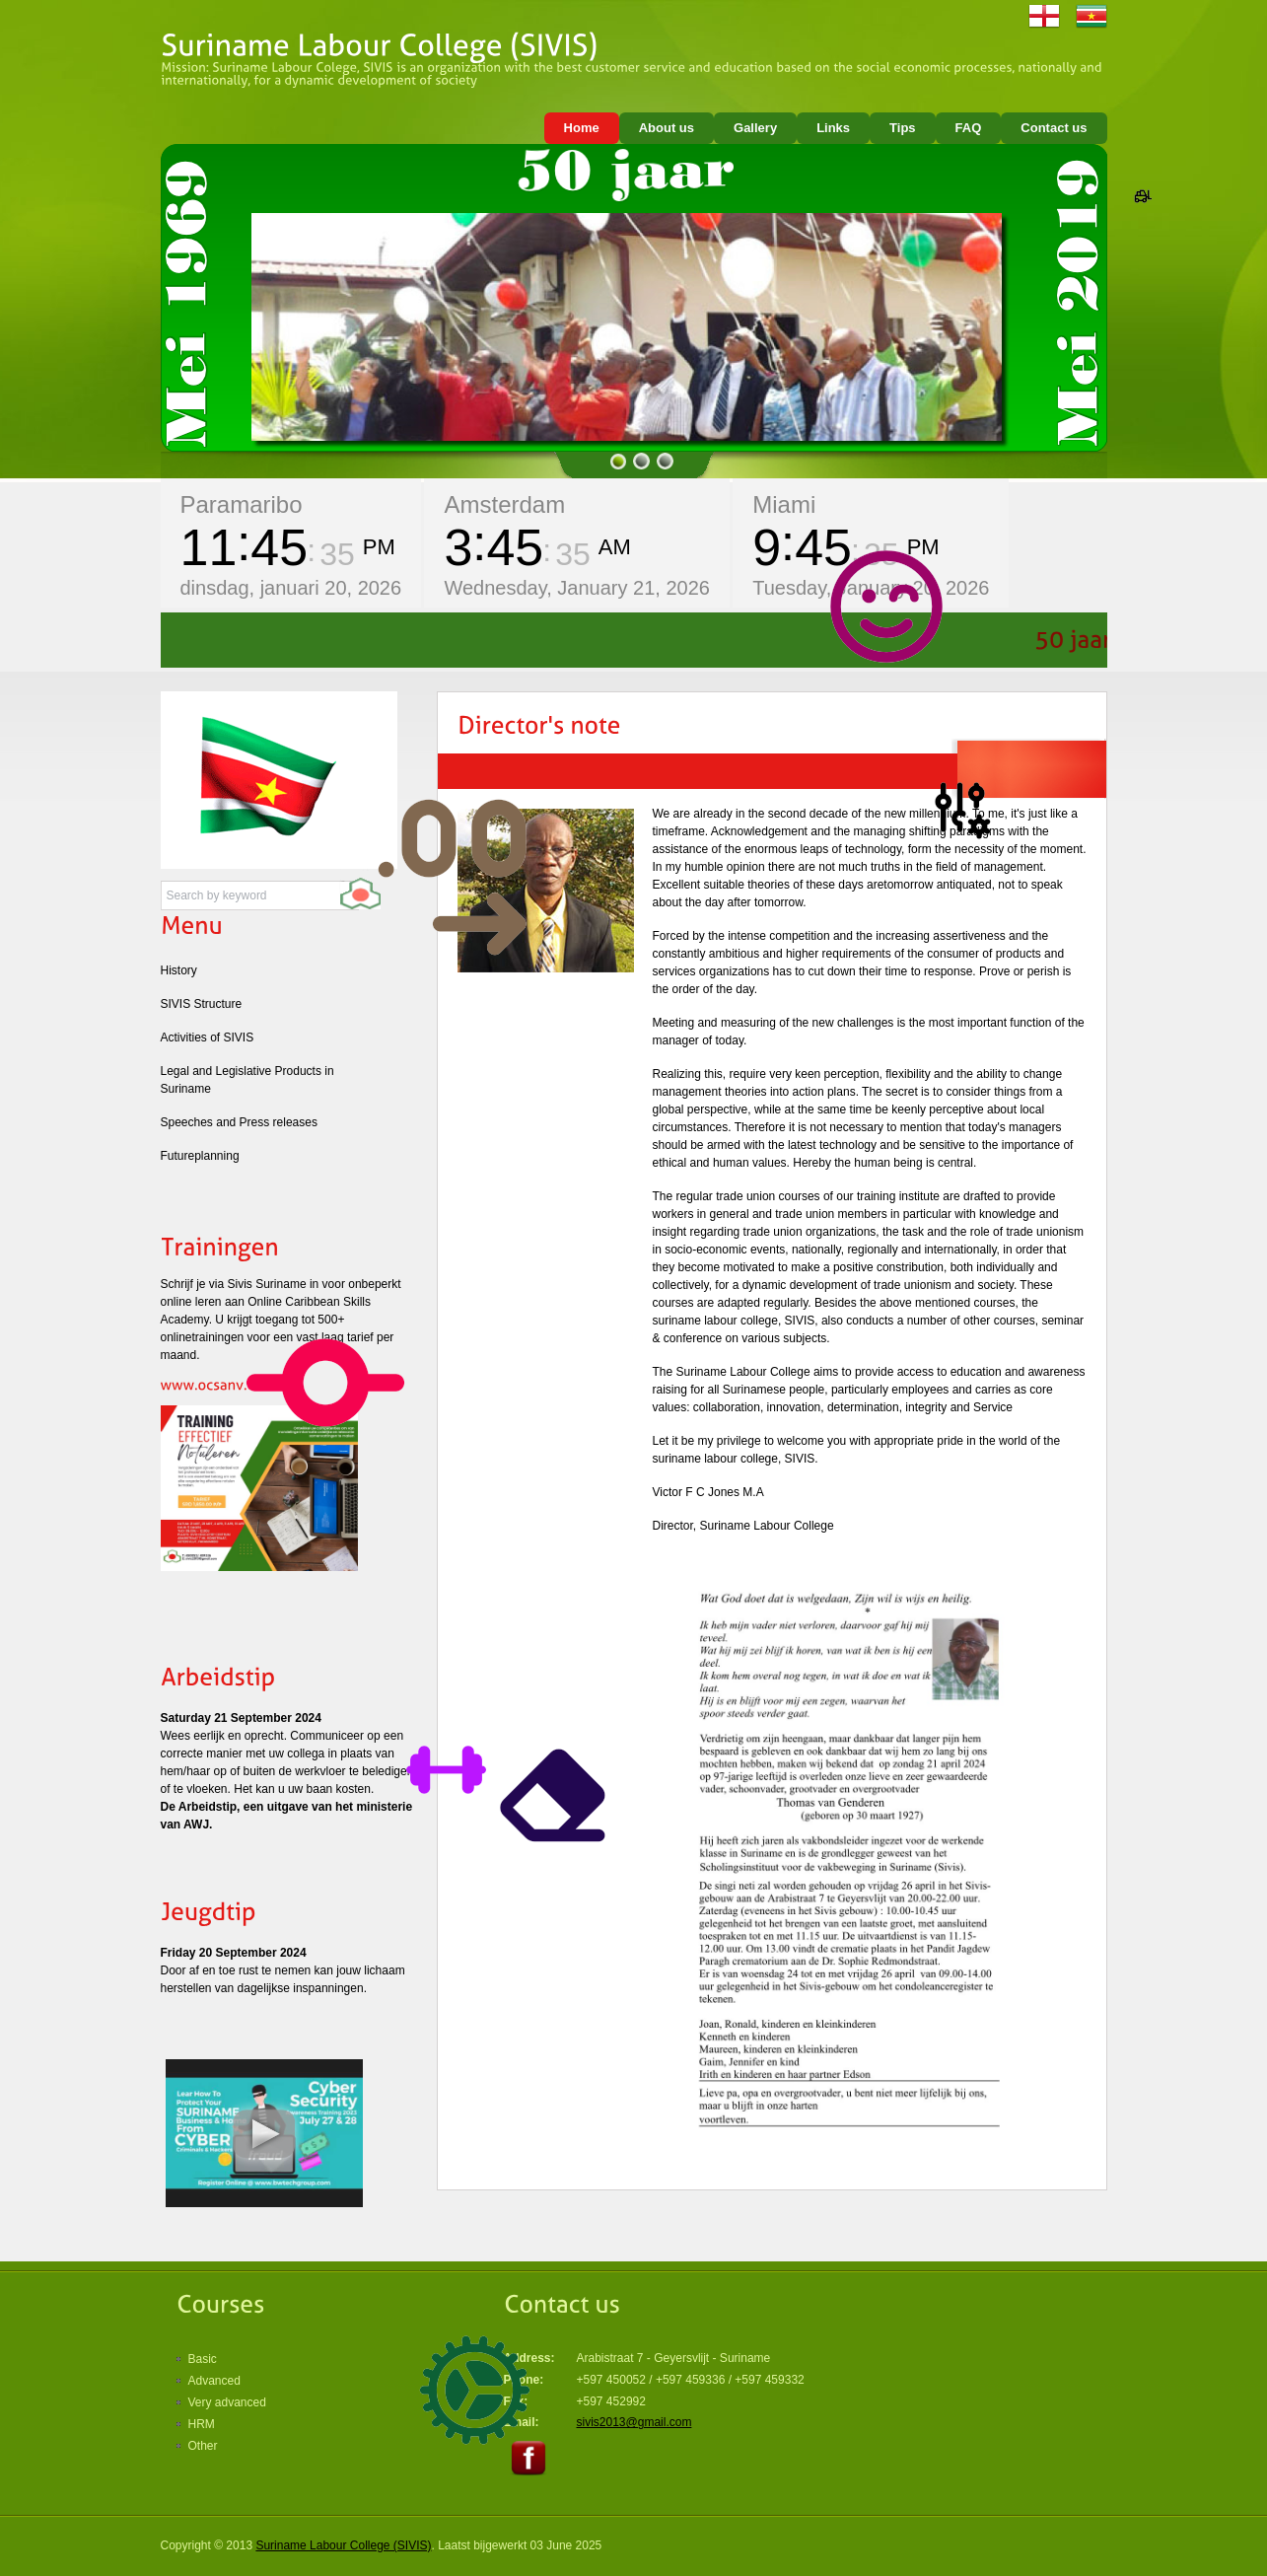  What do you see at coordinates (474, 2390) in the screenshot?
I see `access settings or preferences` at bounding box center [474, 2390].